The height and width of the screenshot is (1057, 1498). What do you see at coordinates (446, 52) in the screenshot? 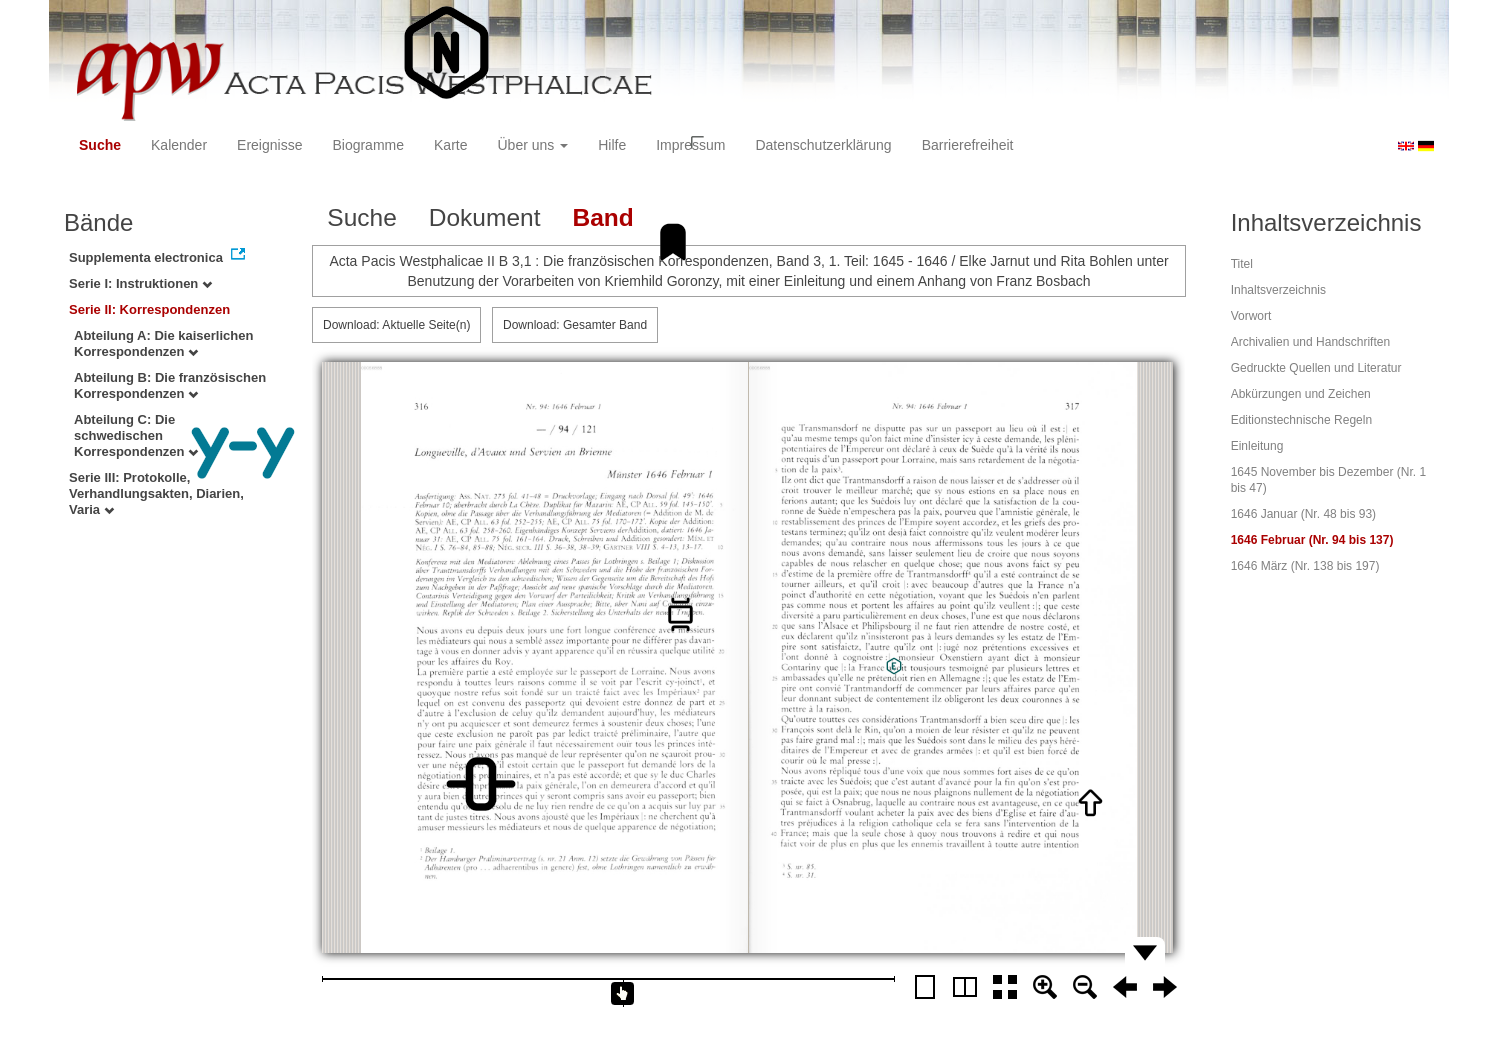
I see `indicates a node or network element` at bounding box center [446, 52].